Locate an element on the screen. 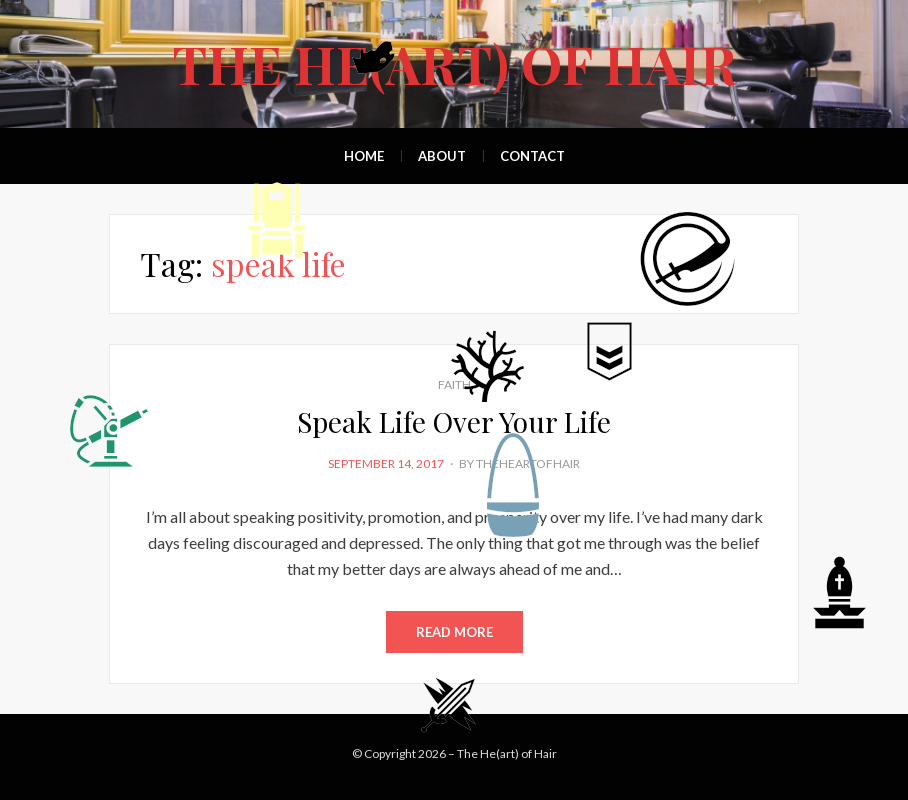  indicates rank level 2 or sergeant status is located at coordinates (609, 351).